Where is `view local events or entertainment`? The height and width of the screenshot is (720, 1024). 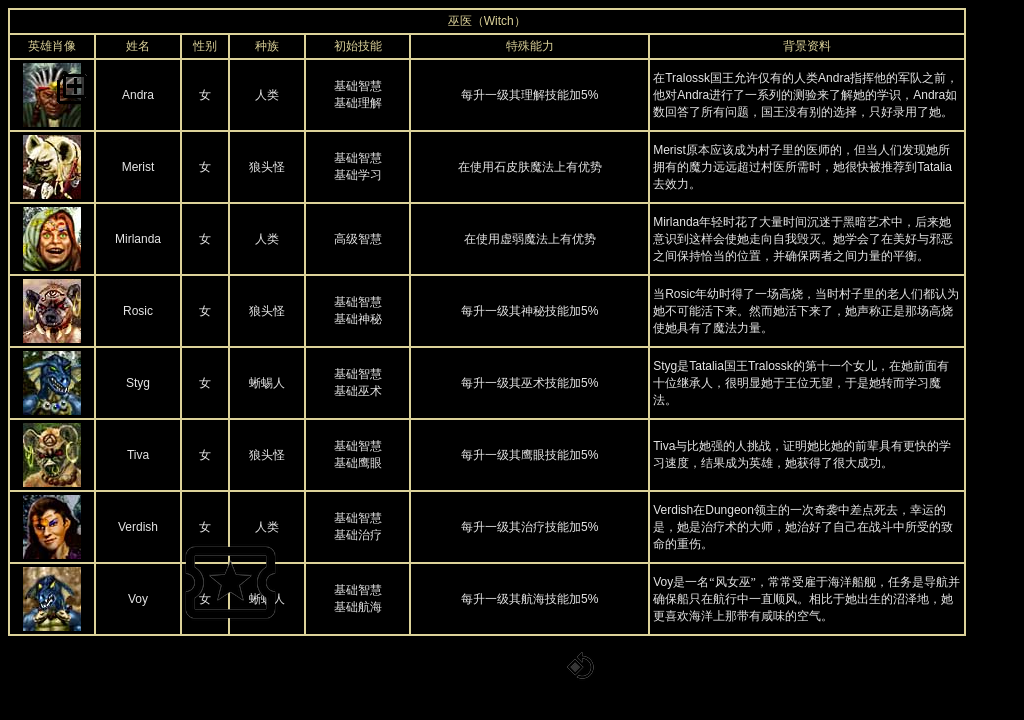 view local events or entertainment is located at coordinates (230, 582).